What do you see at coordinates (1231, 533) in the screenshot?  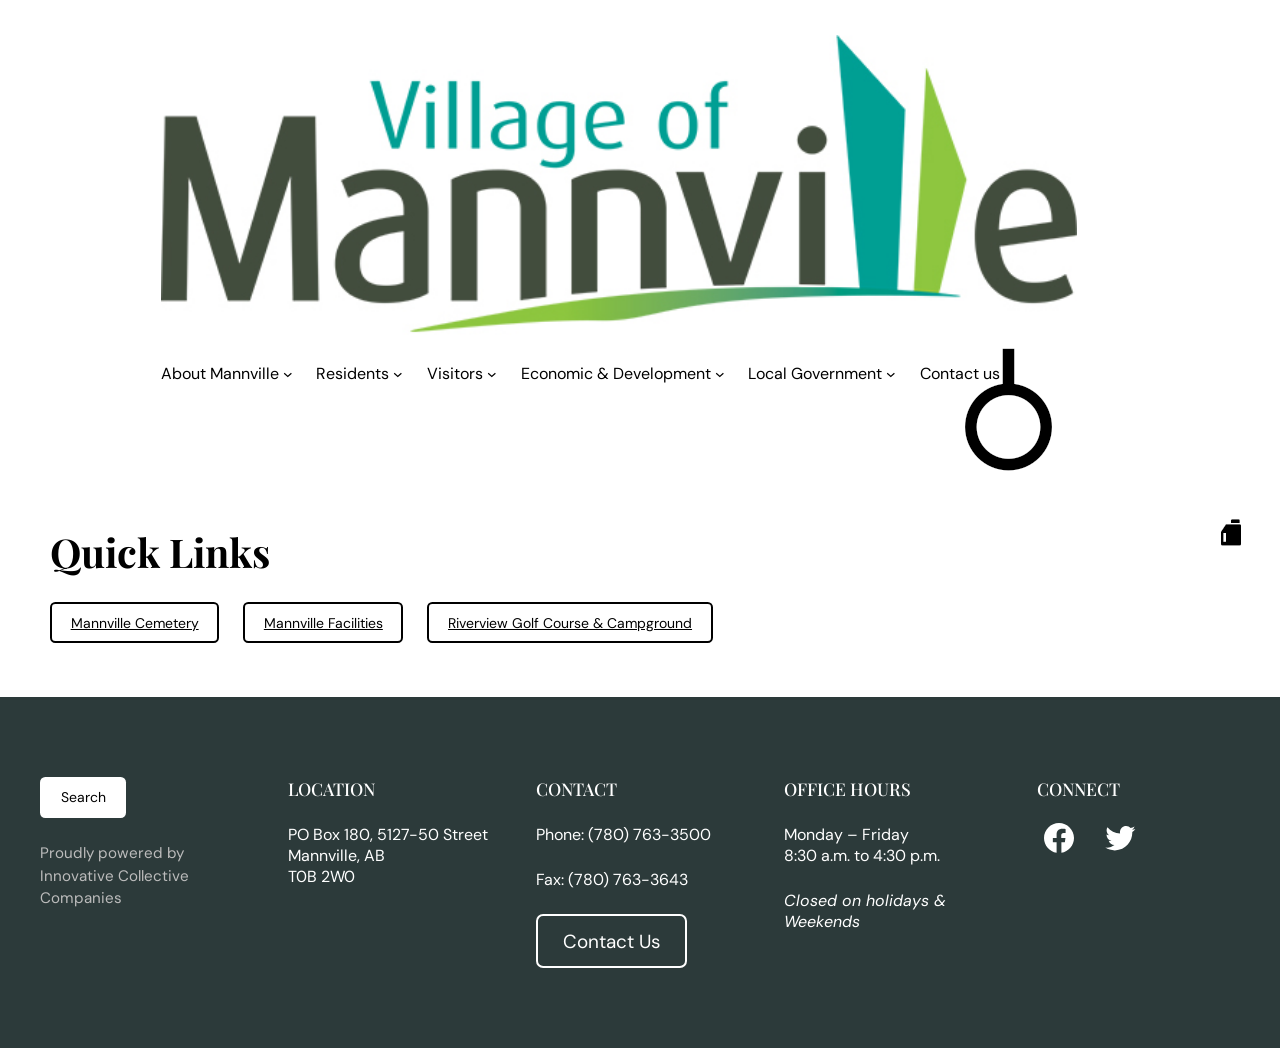 I see `find nearby gas stations` at bounding box center [1231, 533].